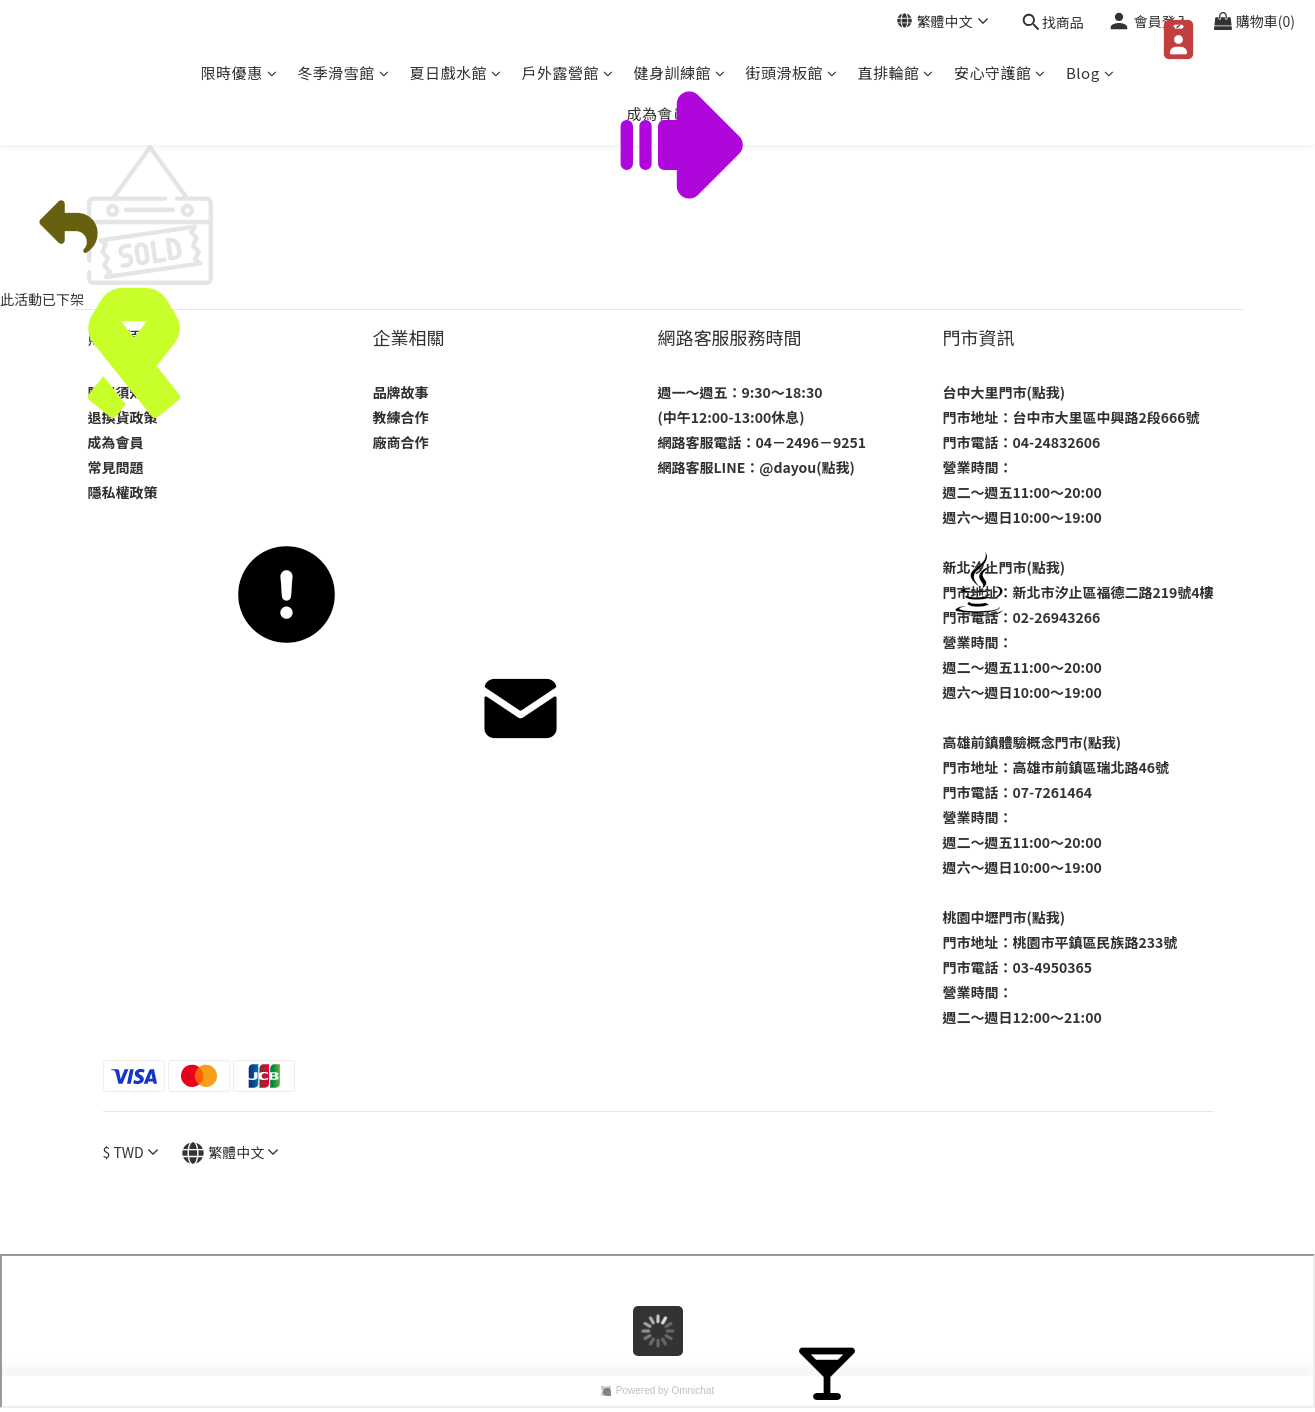  Describe the element at coordinates (68, 227) in the screenshot. I see `reply to an email or message` at that location.